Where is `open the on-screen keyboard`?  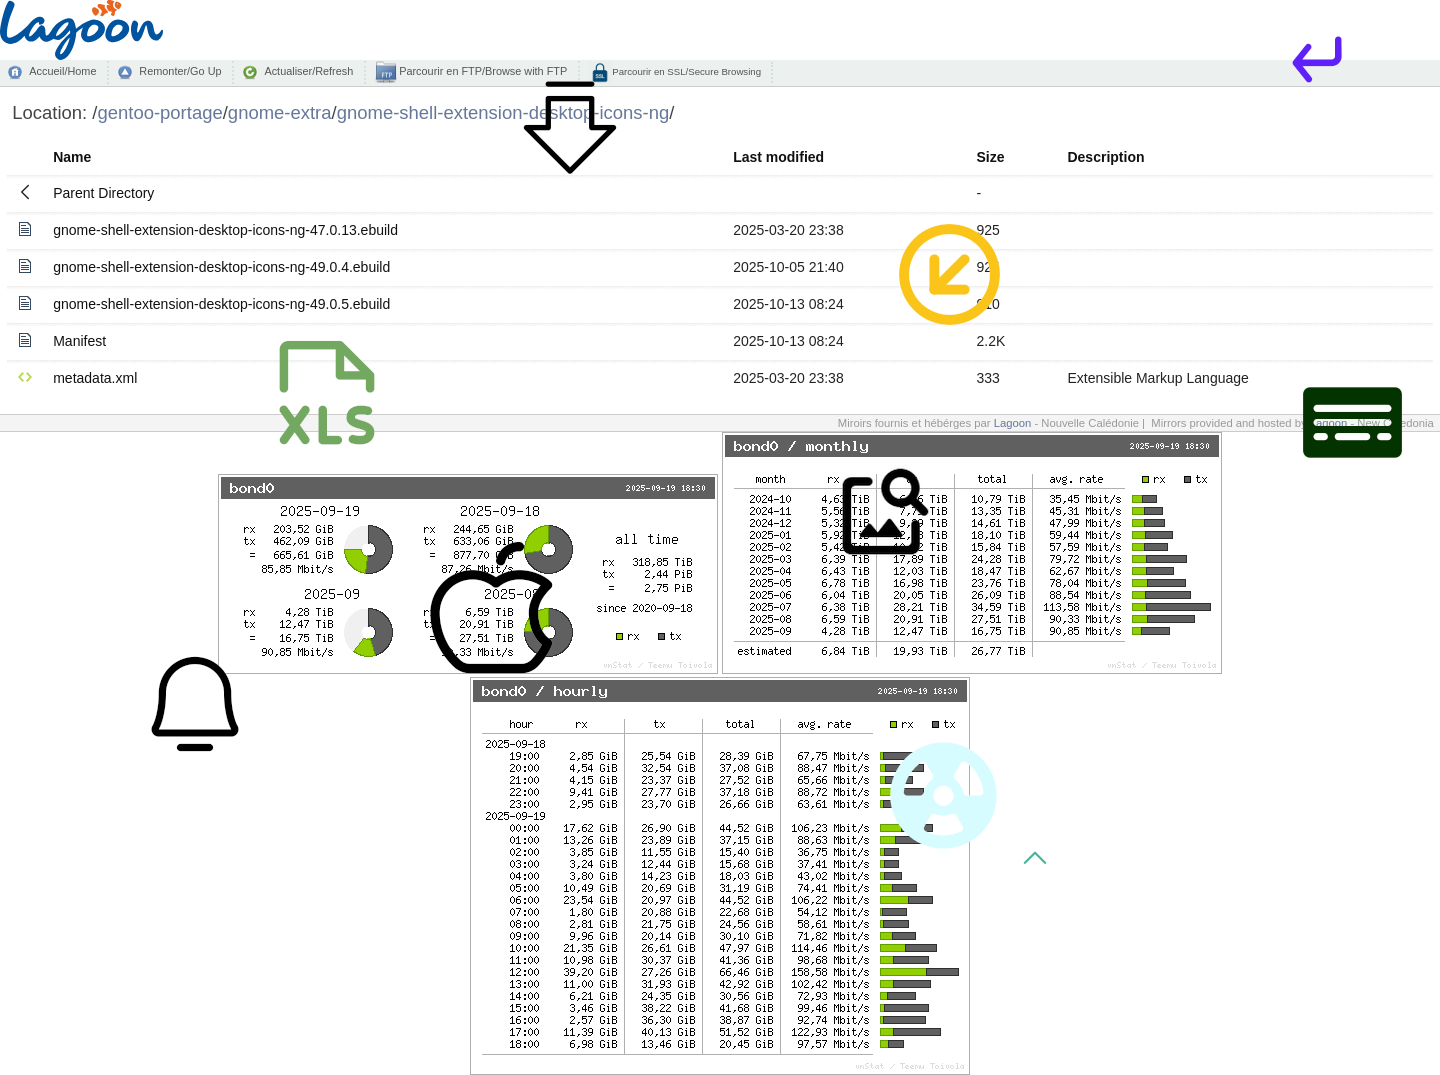 open the on-screen keyboard is located at coordinates (1352, 422).